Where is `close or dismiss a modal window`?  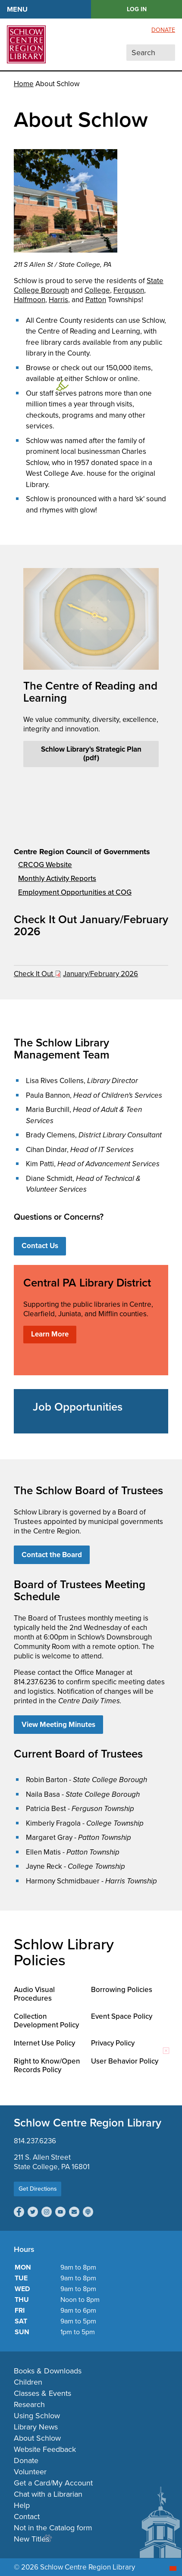
close or dismiss a modal window is located at coordinates (166, 2051).